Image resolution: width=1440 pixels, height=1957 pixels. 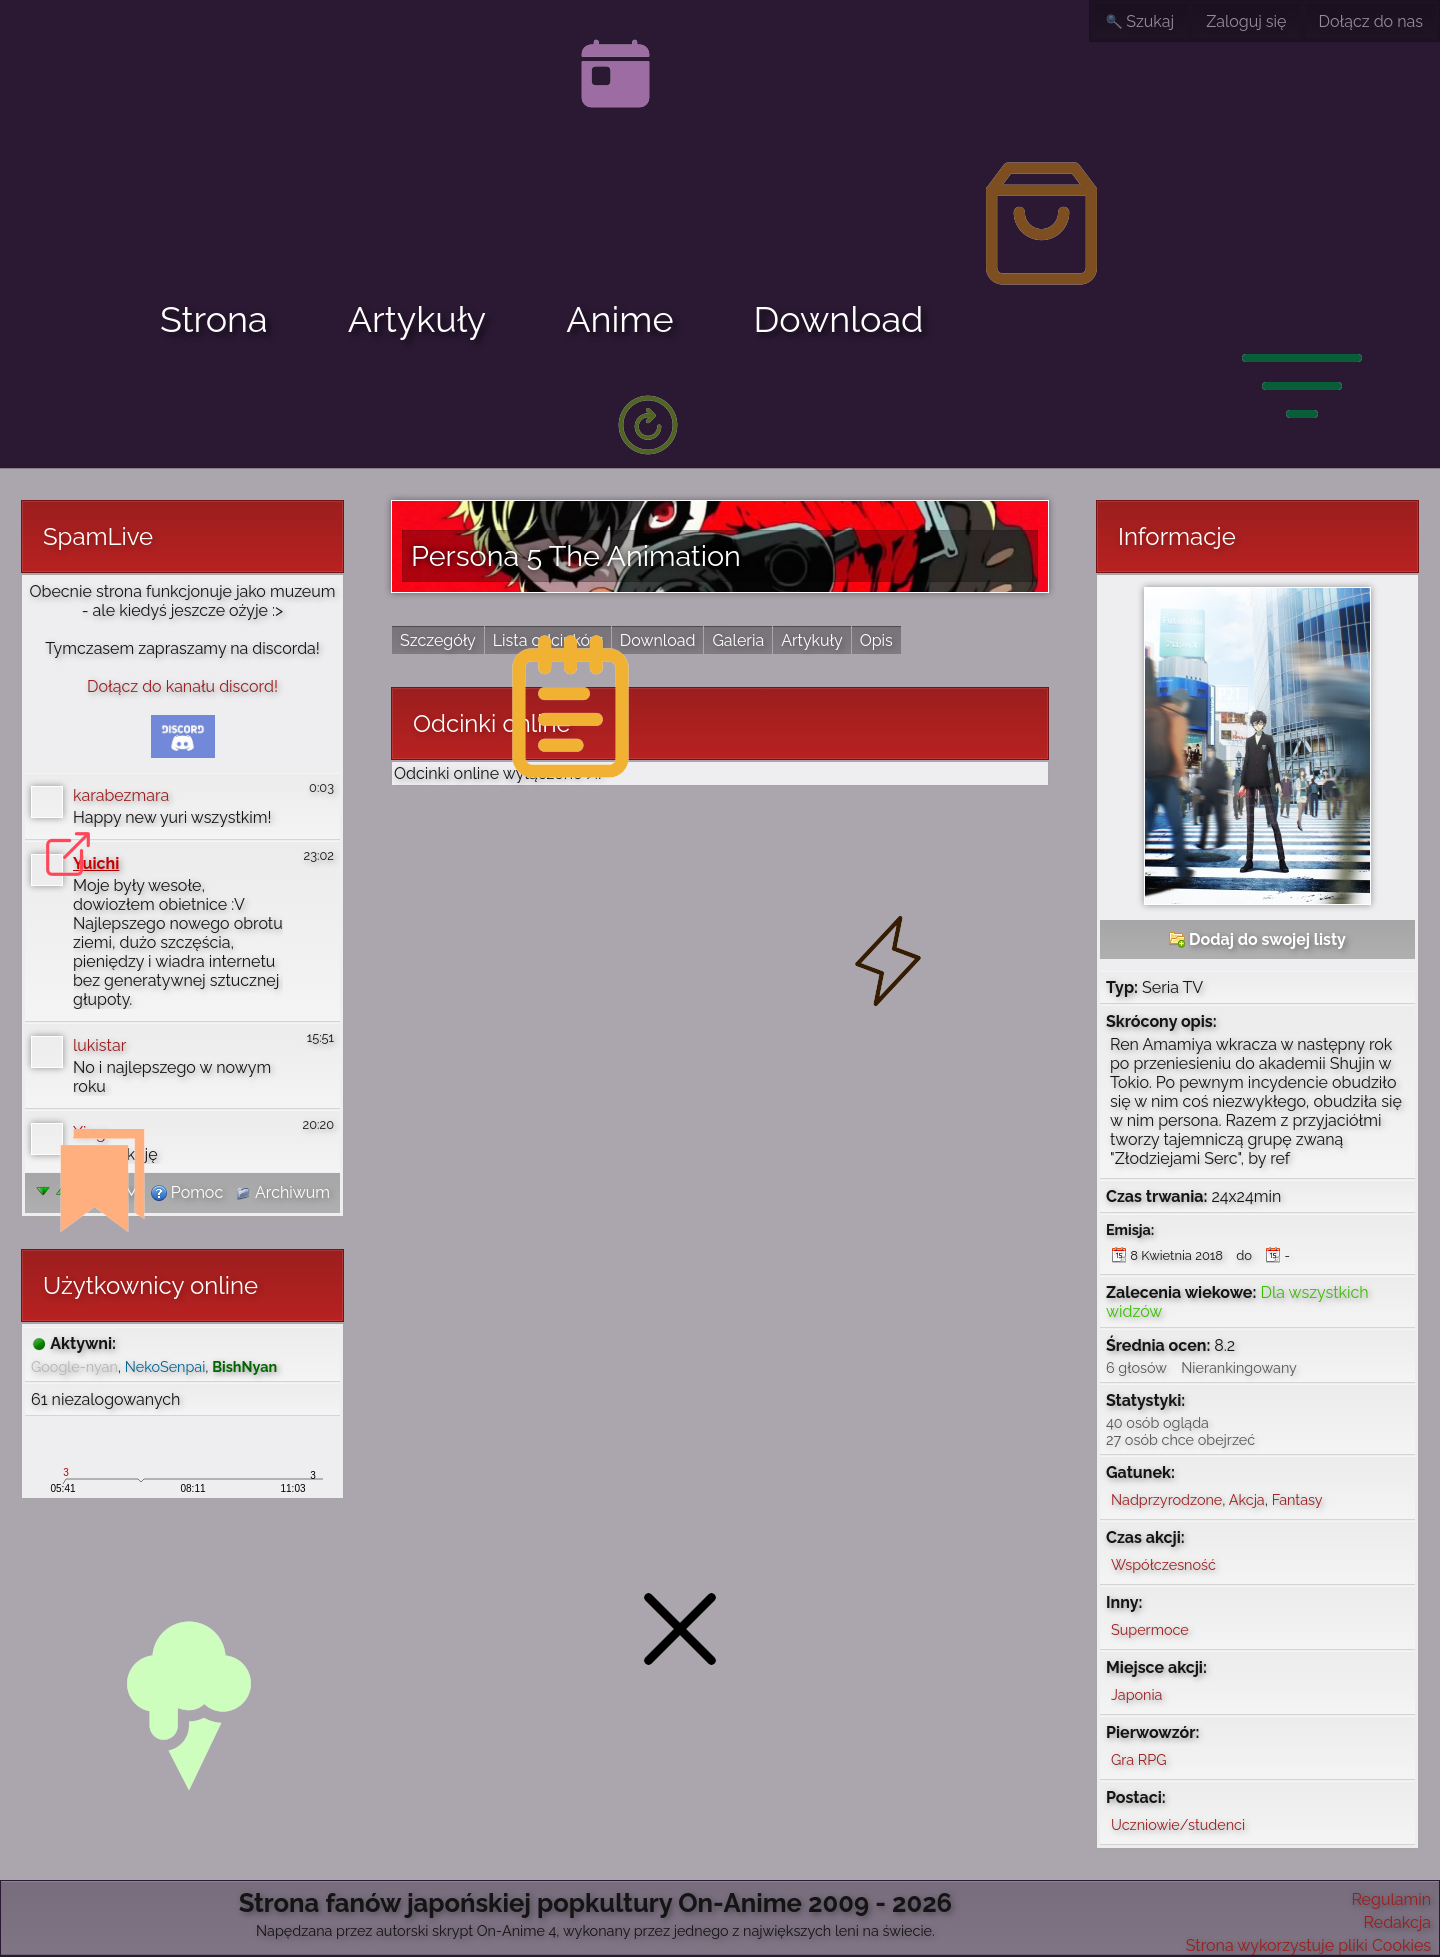 What do you see at coordinates (1041, 223) in the screenshot?
I see `view your shopping cart` at bounding box center [1041, 223].